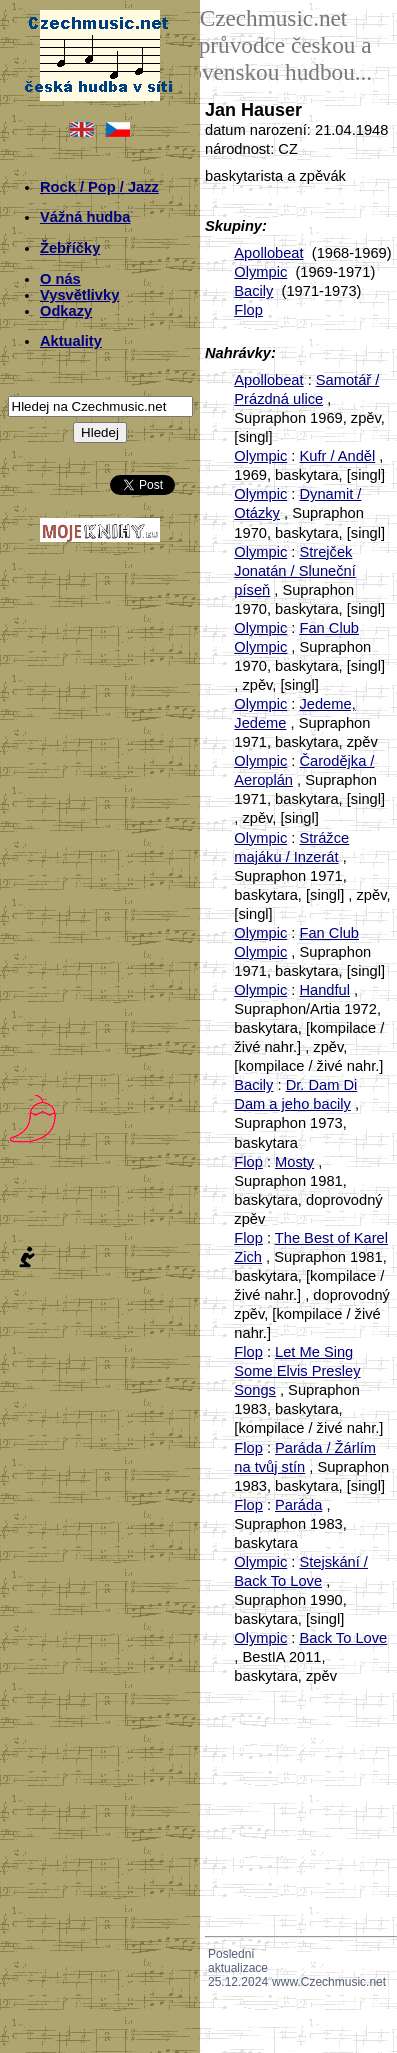 Image resolution: width=397 pixels, height=2053 pixels. Describe the element at coordinates (27, 1257) in the screenshot. I see `indicates a prayer or meditation feature` at that location.